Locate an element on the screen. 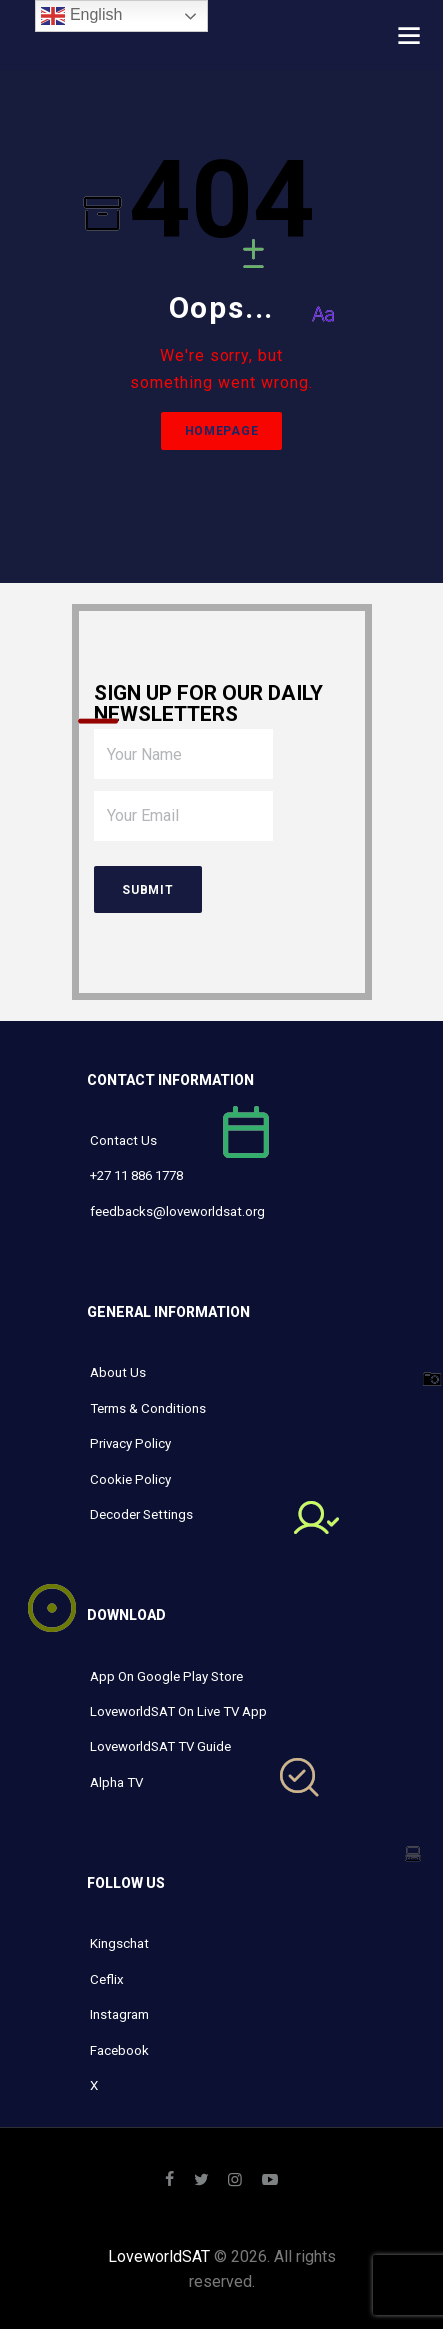 This screenshot has height=2329, width=443. adjust text formatting and font settings is located at coordinates (323, 314).